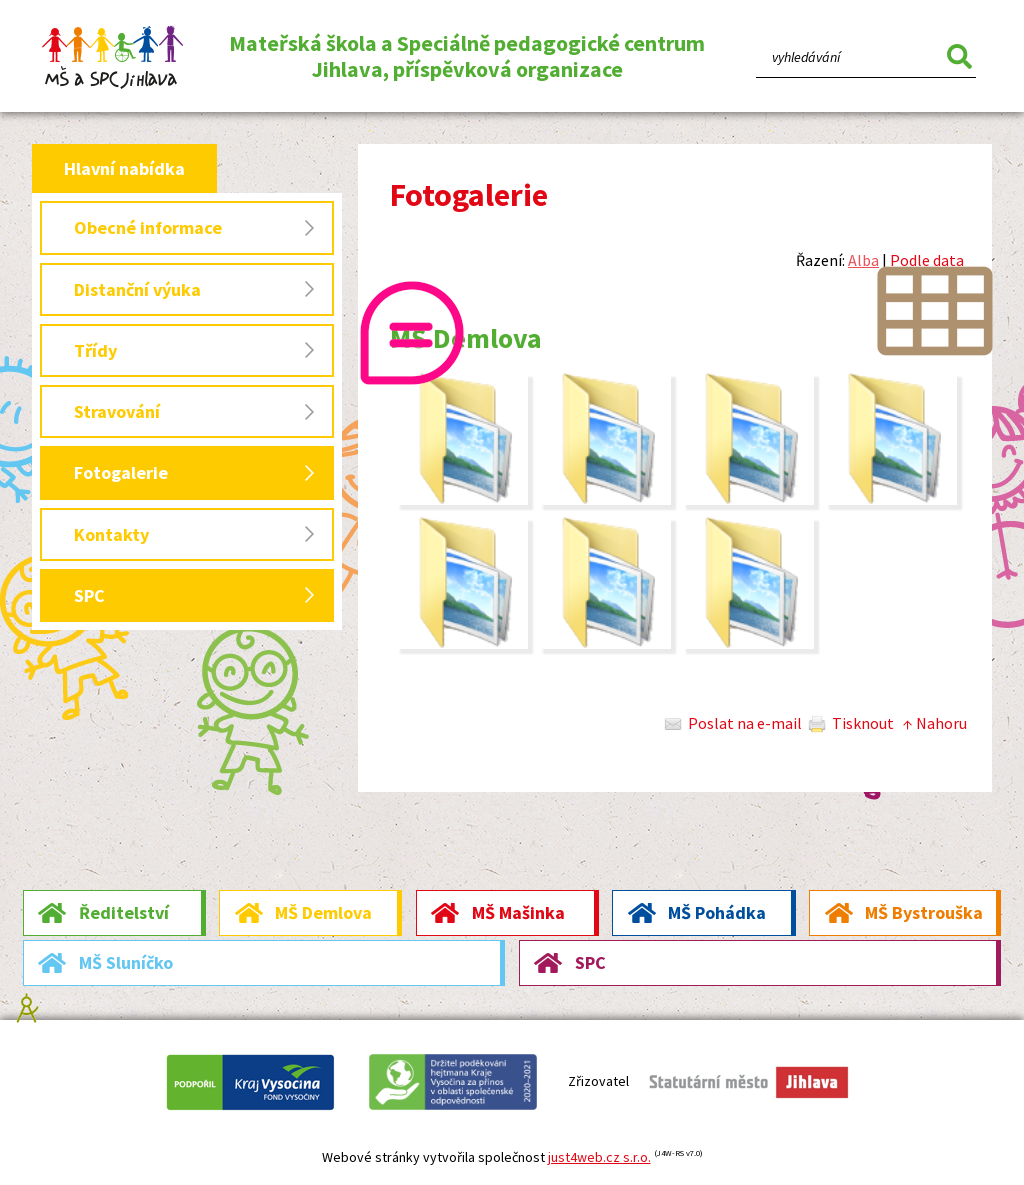 Image resolution: width=1024 pixels, height=1185 pixels. Describe the element at coordinates (26, 1008) in the screenshot. I see `access drawing or drafting tools` at that location.